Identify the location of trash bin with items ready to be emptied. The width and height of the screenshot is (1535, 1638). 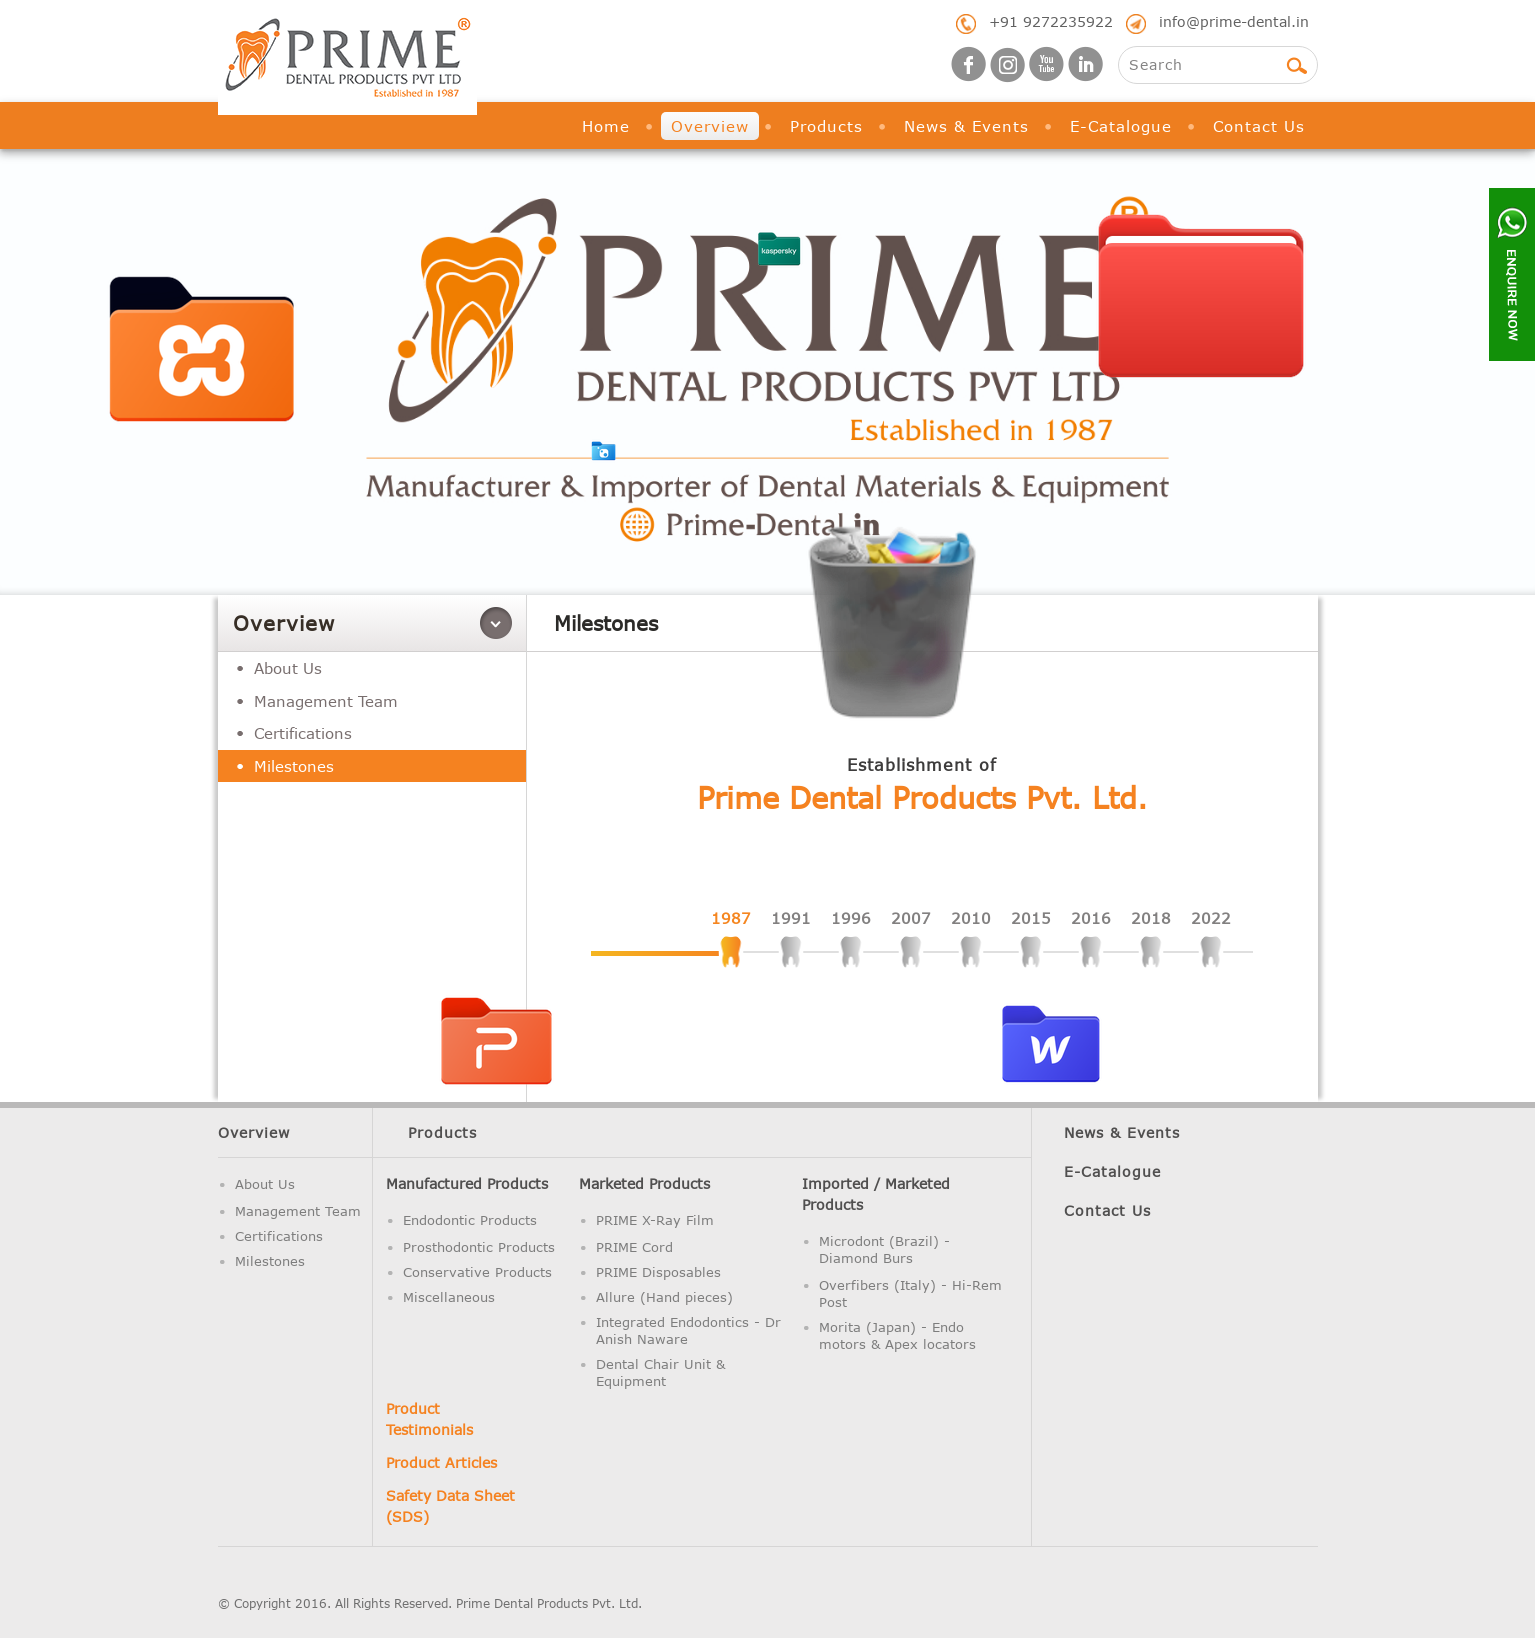
(892, 624).